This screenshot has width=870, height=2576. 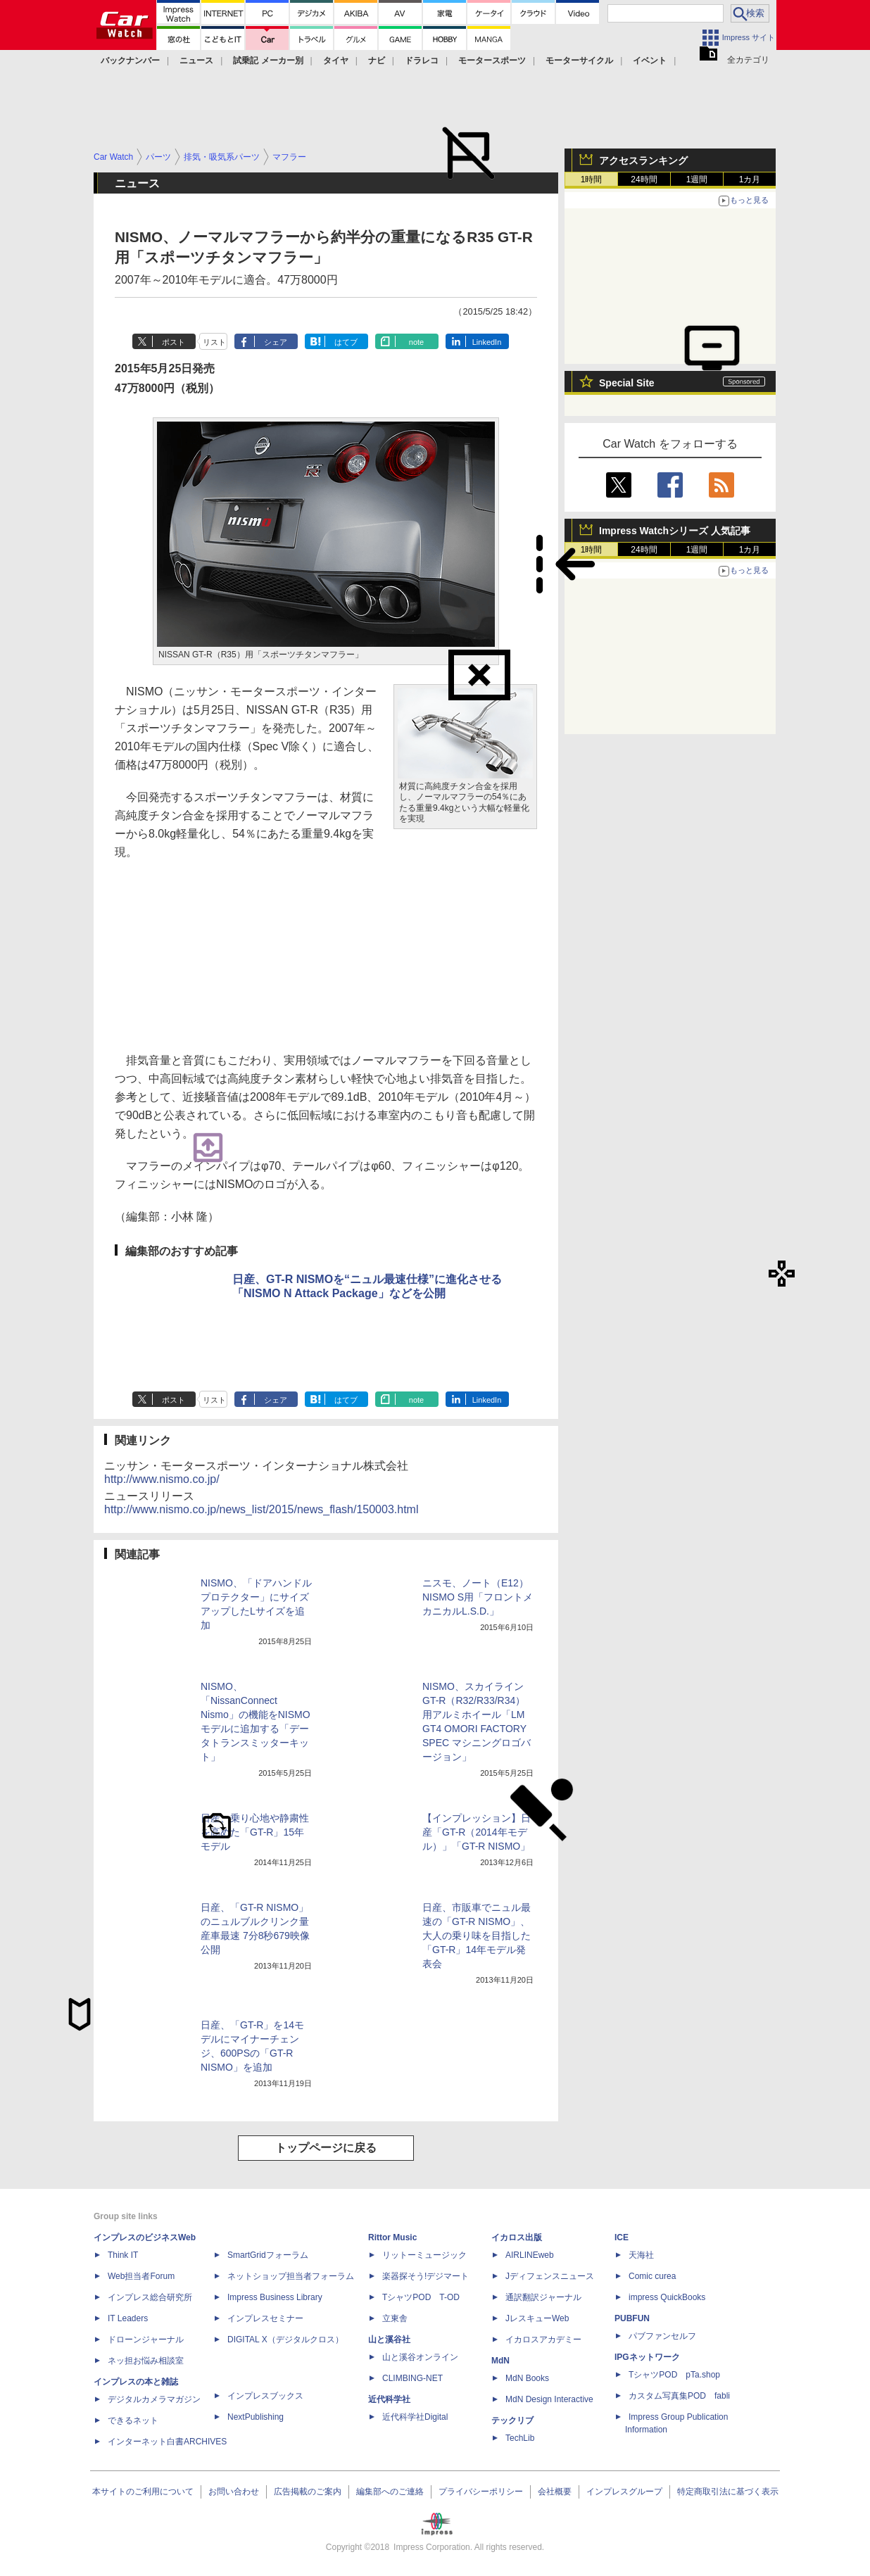 I want to click on switch between front and rear camera, so click(x=217, y=1826).